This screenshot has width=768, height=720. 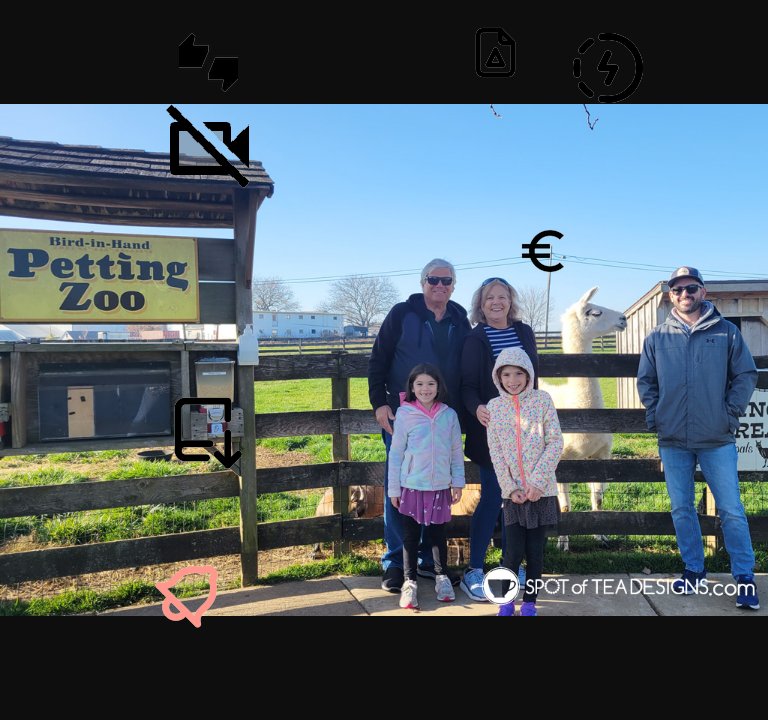 What do you see at coordinates (495, 52) in the screenshot?
I see `view file changes or differences` at bounding box center [495, 52].